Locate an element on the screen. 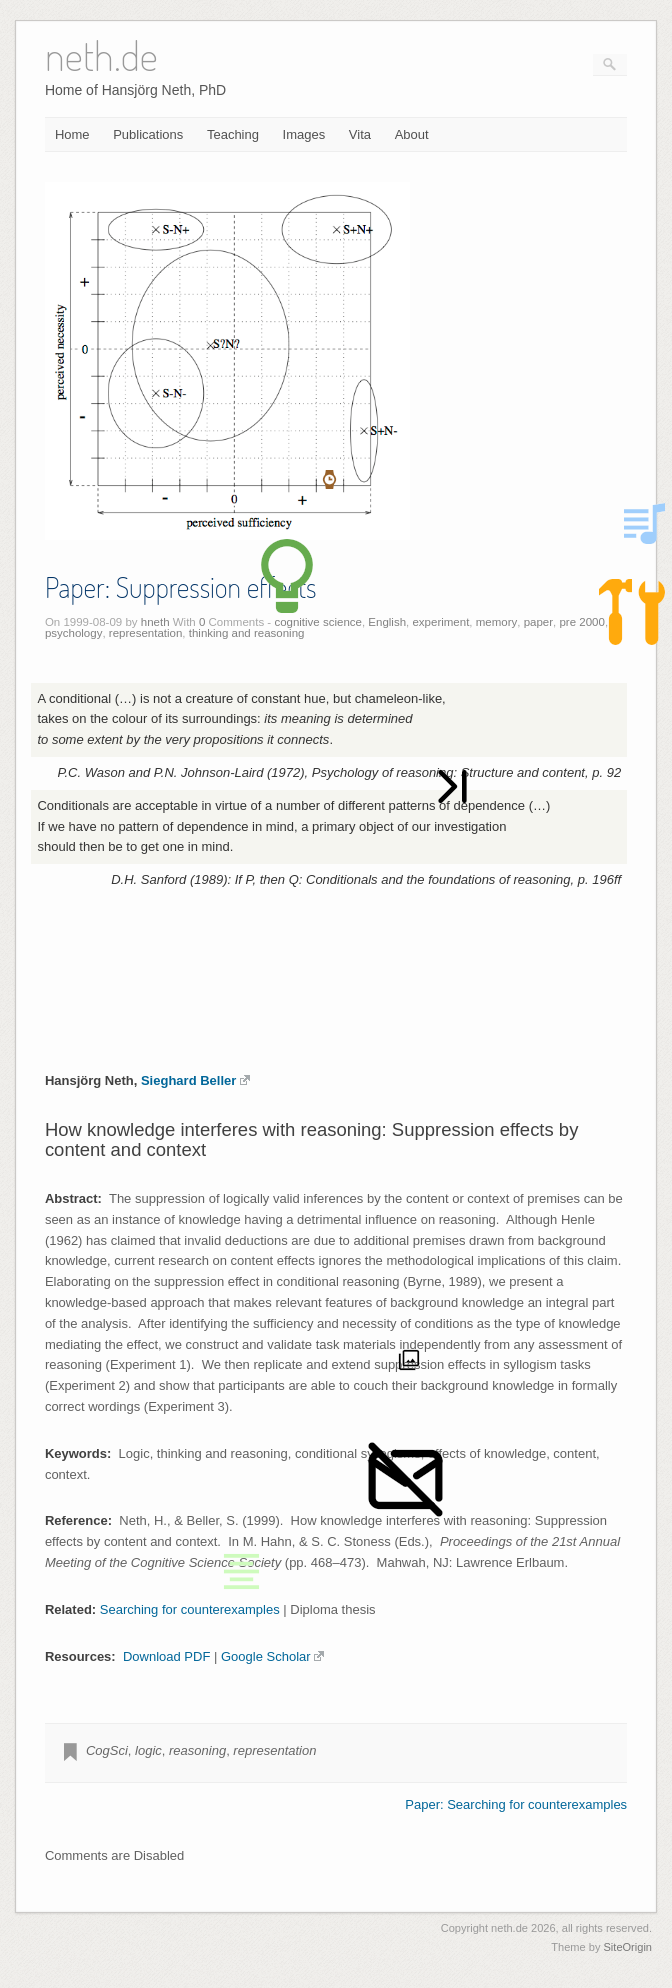  center align text is located at coordinates (241, 1571).